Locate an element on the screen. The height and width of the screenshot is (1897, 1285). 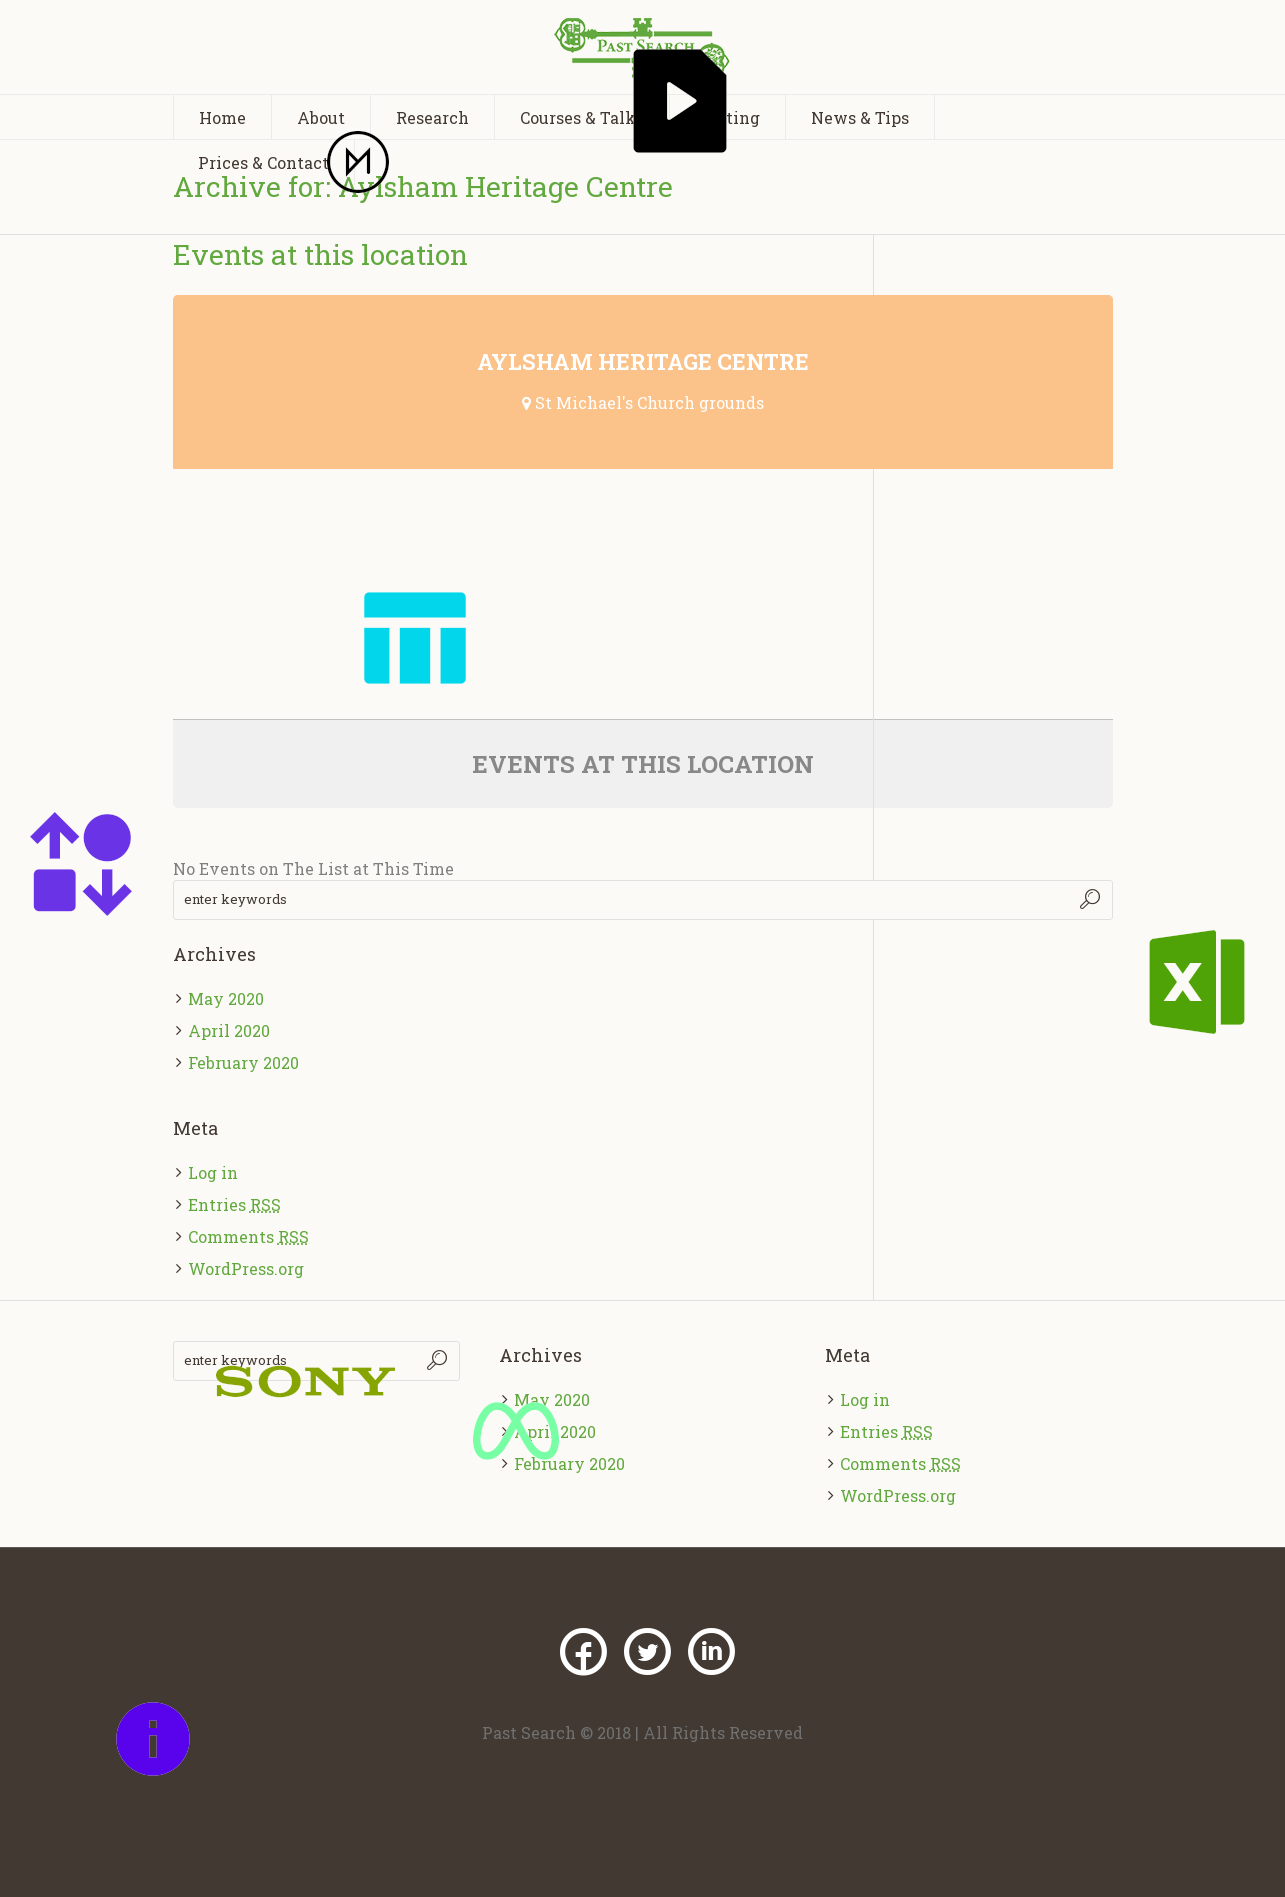
view more information or details is located at coordinates (153, 1739).